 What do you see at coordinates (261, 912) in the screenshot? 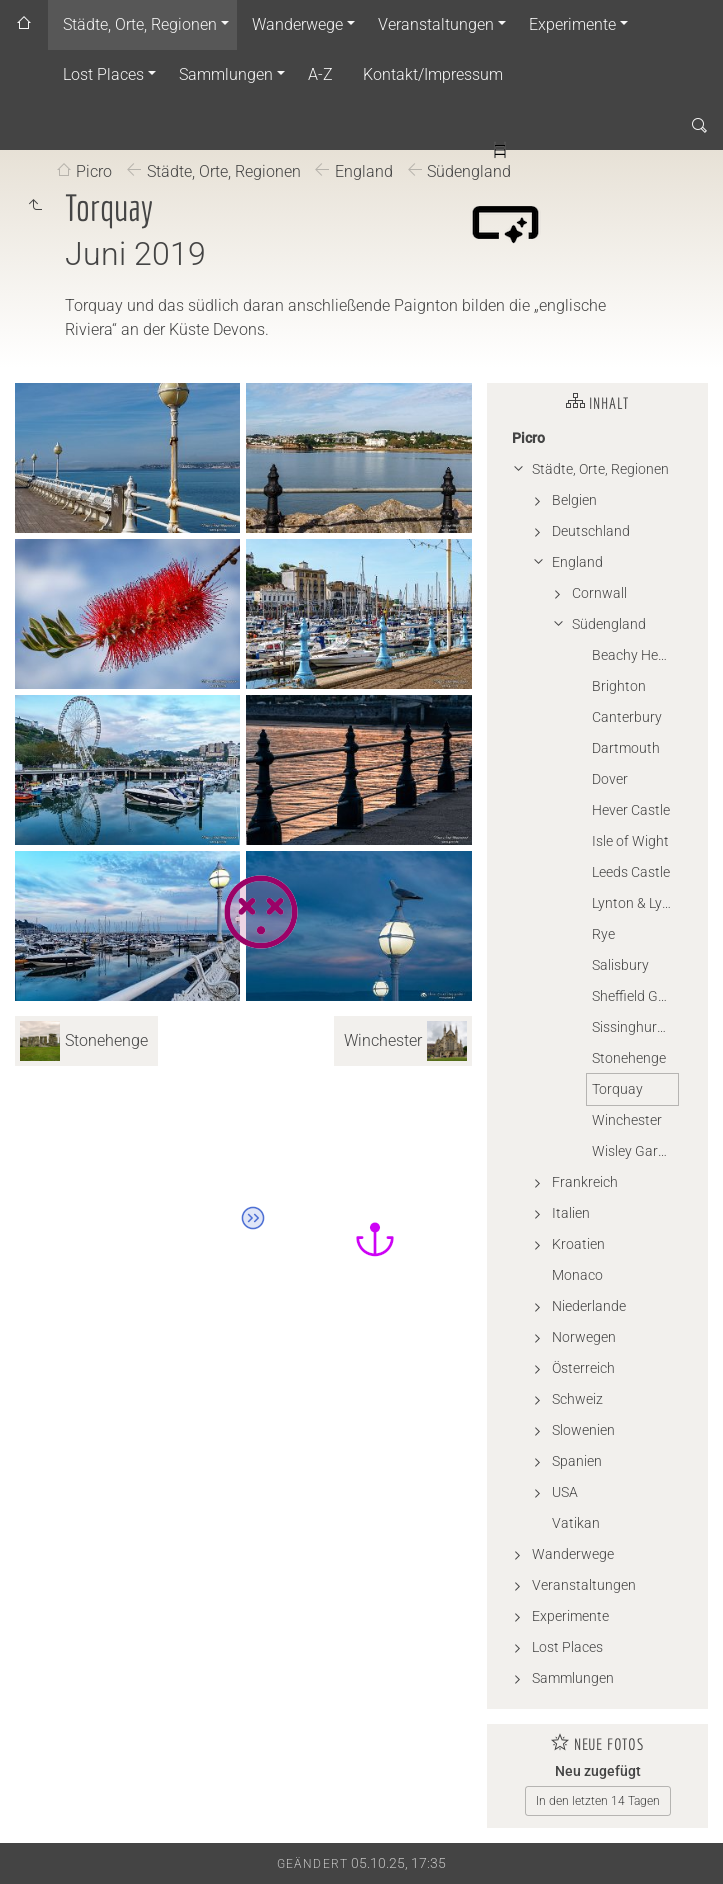
I see `indicates an error or failed action` at bounding box center [261, 912].